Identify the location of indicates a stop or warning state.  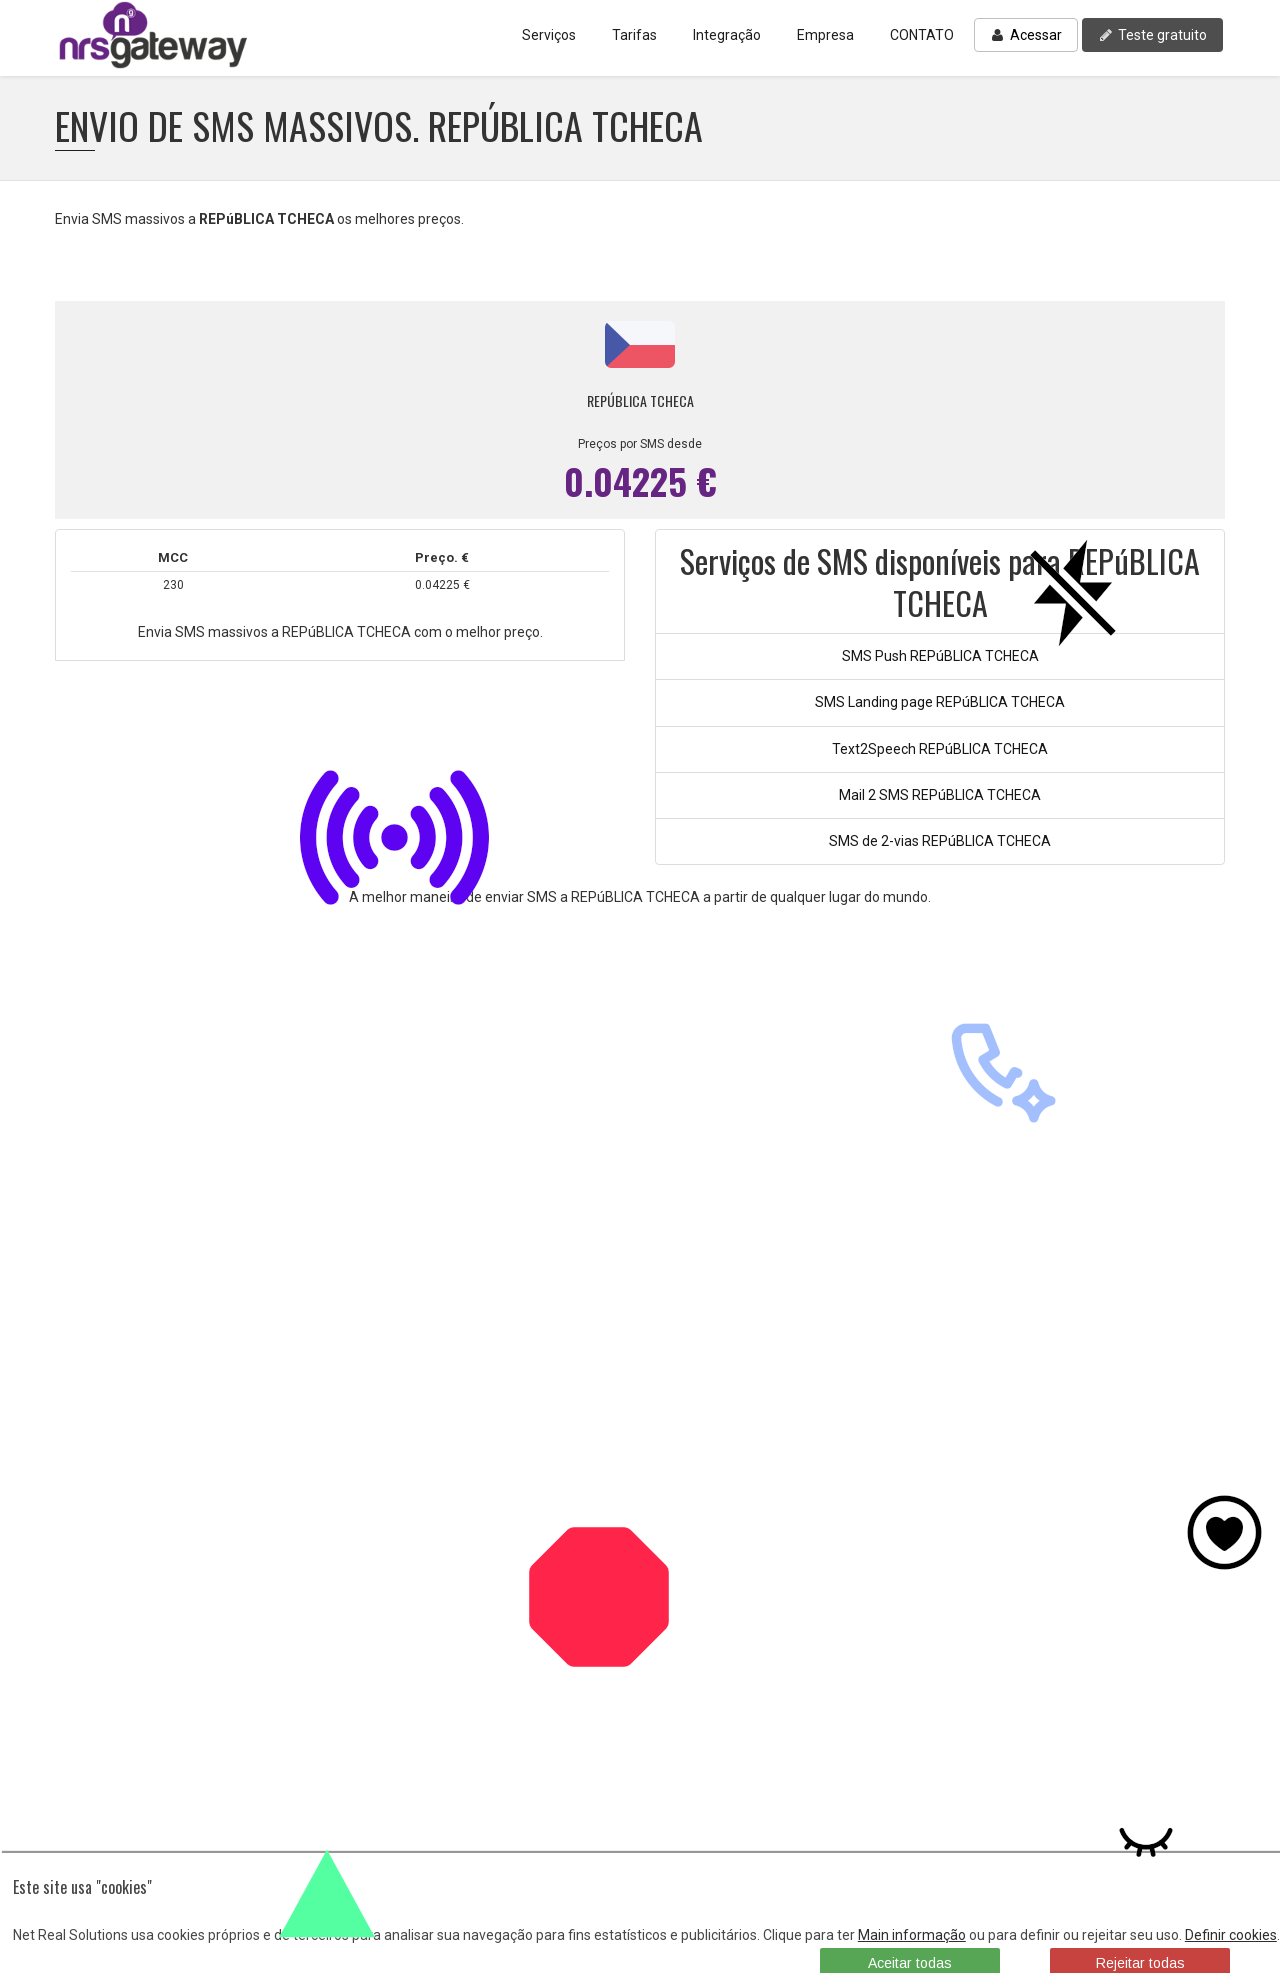
(599, 1597).